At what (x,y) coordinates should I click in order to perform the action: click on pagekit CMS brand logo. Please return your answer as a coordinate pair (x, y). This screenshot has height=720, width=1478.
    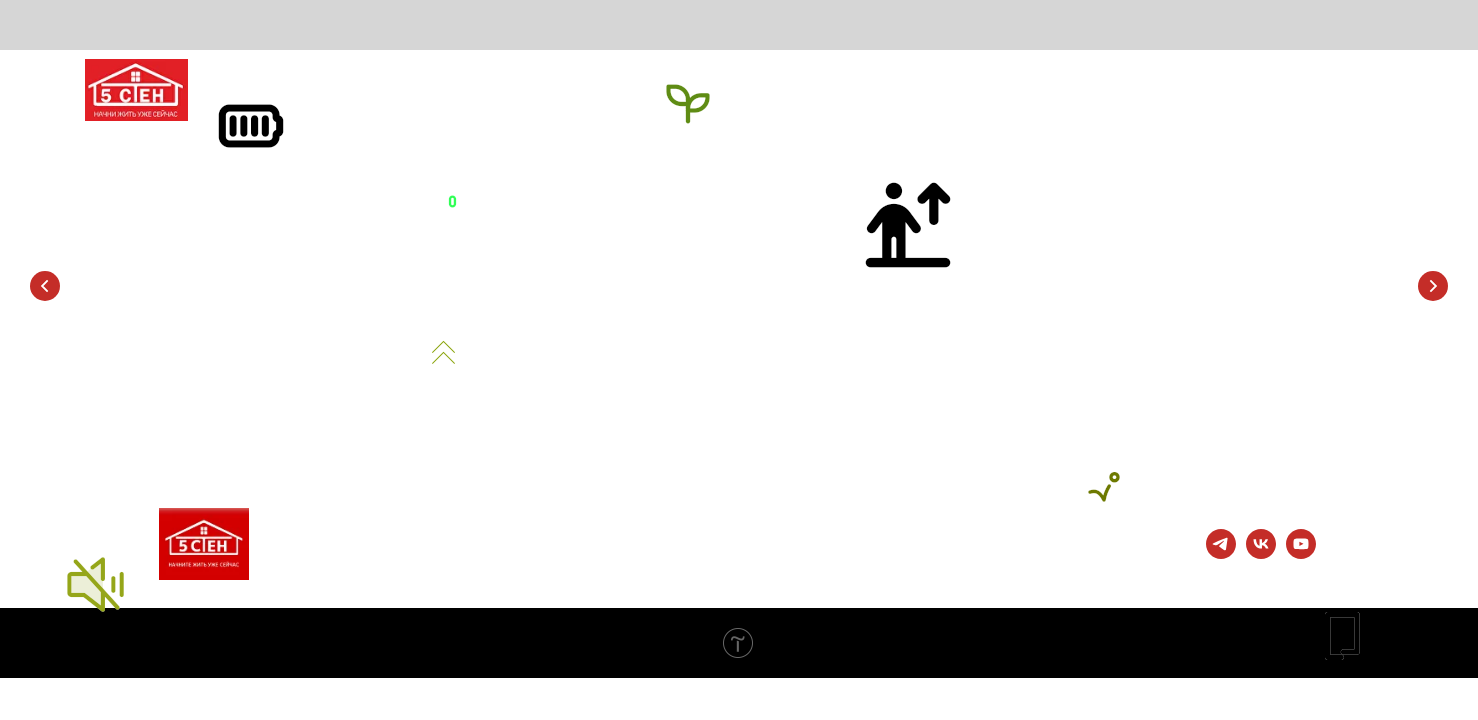
    Looking at the image, I should click on (1341, 636).